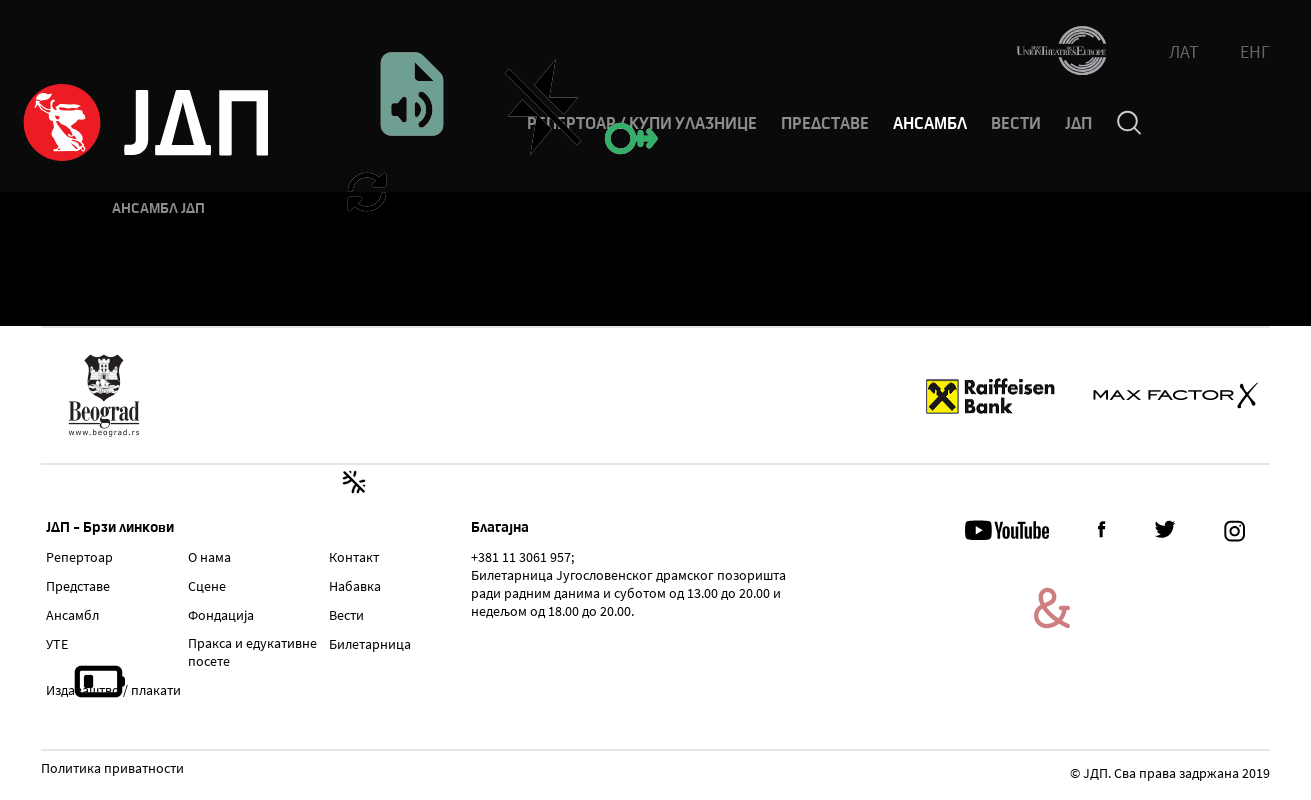 This screenshot has height=800, width=1311. What do you see at coordinates (98, 681) in the screenshot?
I see `indicates low battery level` at bounding box center [98, 681].